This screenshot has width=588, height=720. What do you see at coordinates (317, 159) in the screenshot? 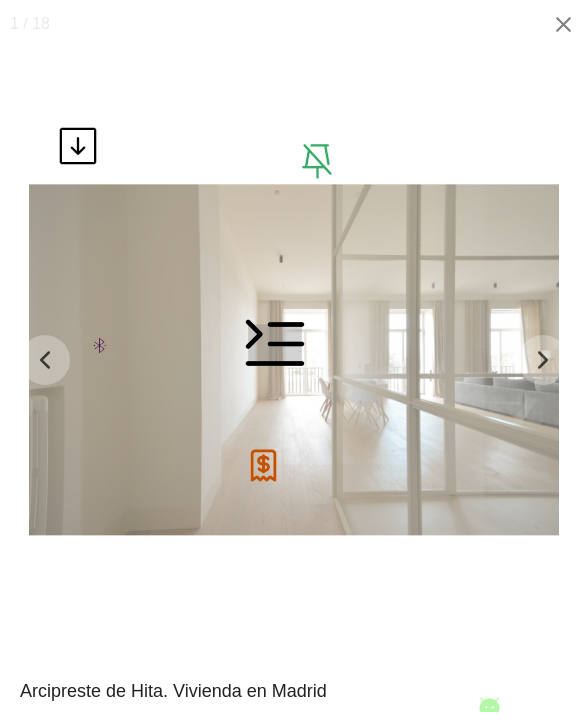
I see `unpin an item from its current location` at bounding box center [317, 159].